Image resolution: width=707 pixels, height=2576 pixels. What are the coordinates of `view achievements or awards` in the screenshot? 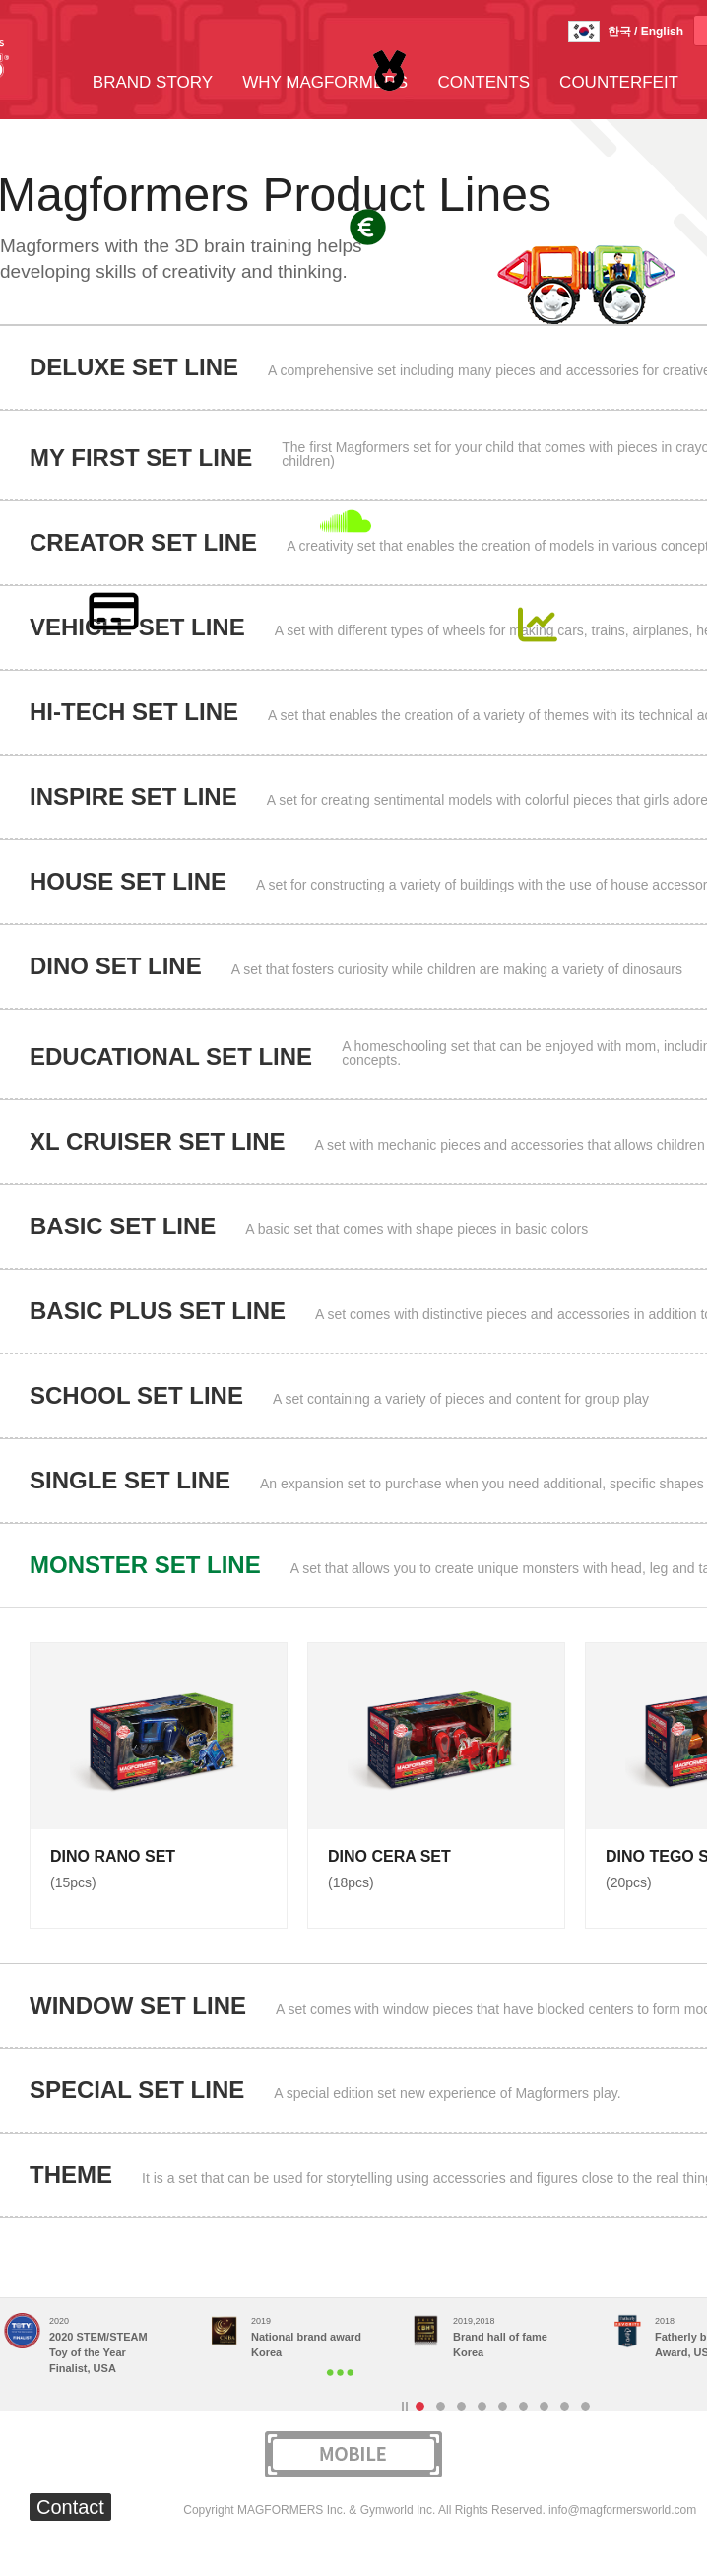 It's located at (389, 71).